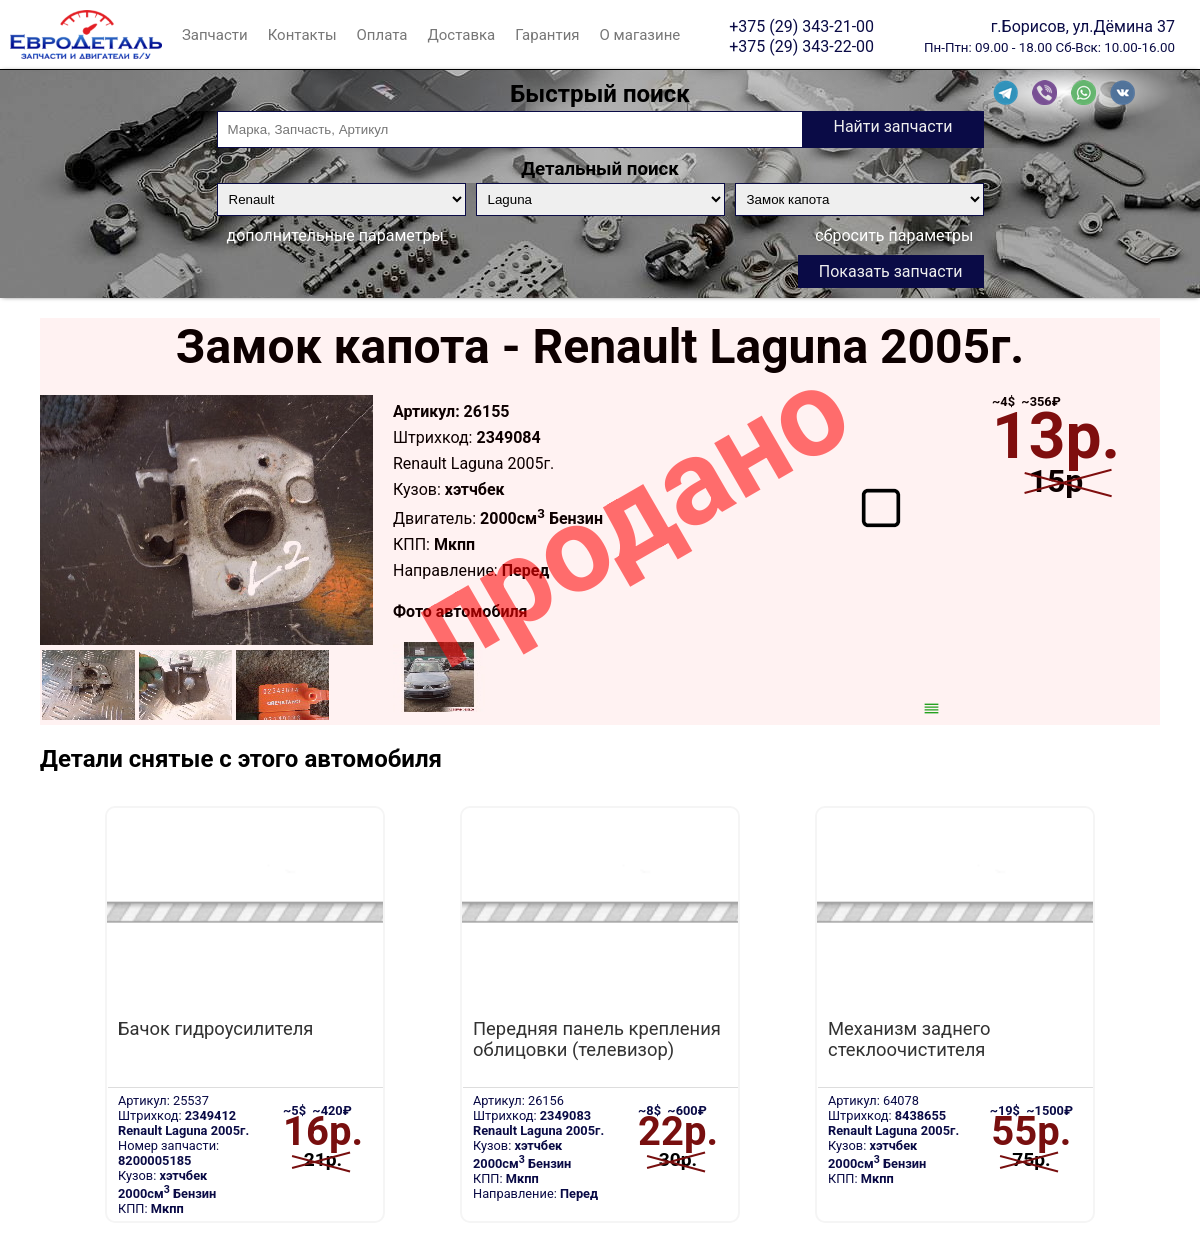 The height and width of the screenshot is (1246, 1200). What do you see at coordinates (931, 708) in the screenshot?
I see `justify text alignment` at bounding box center [931, 708].